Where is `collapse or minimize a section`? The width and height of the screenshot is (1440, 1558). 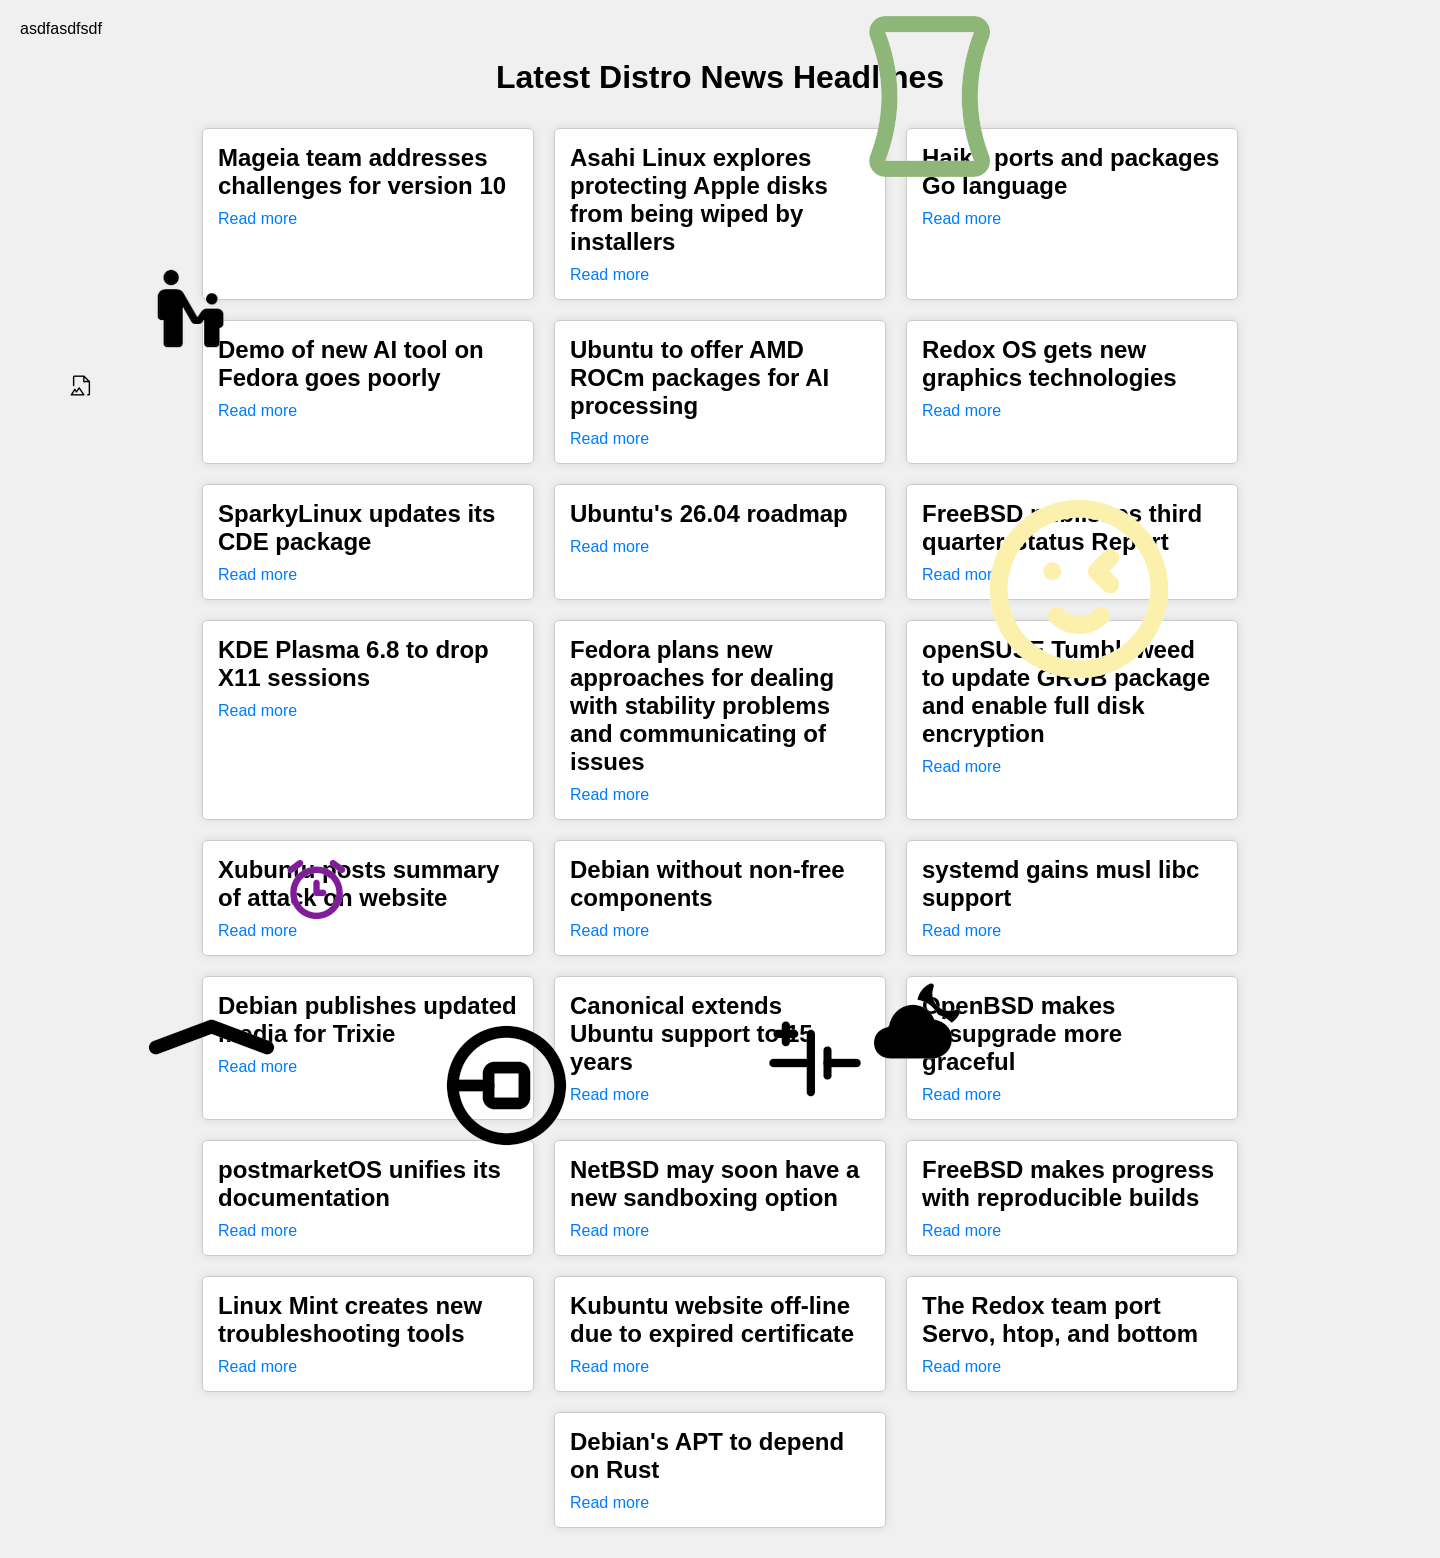 collapse or minimize a section is located at coordinates (211, 1040).